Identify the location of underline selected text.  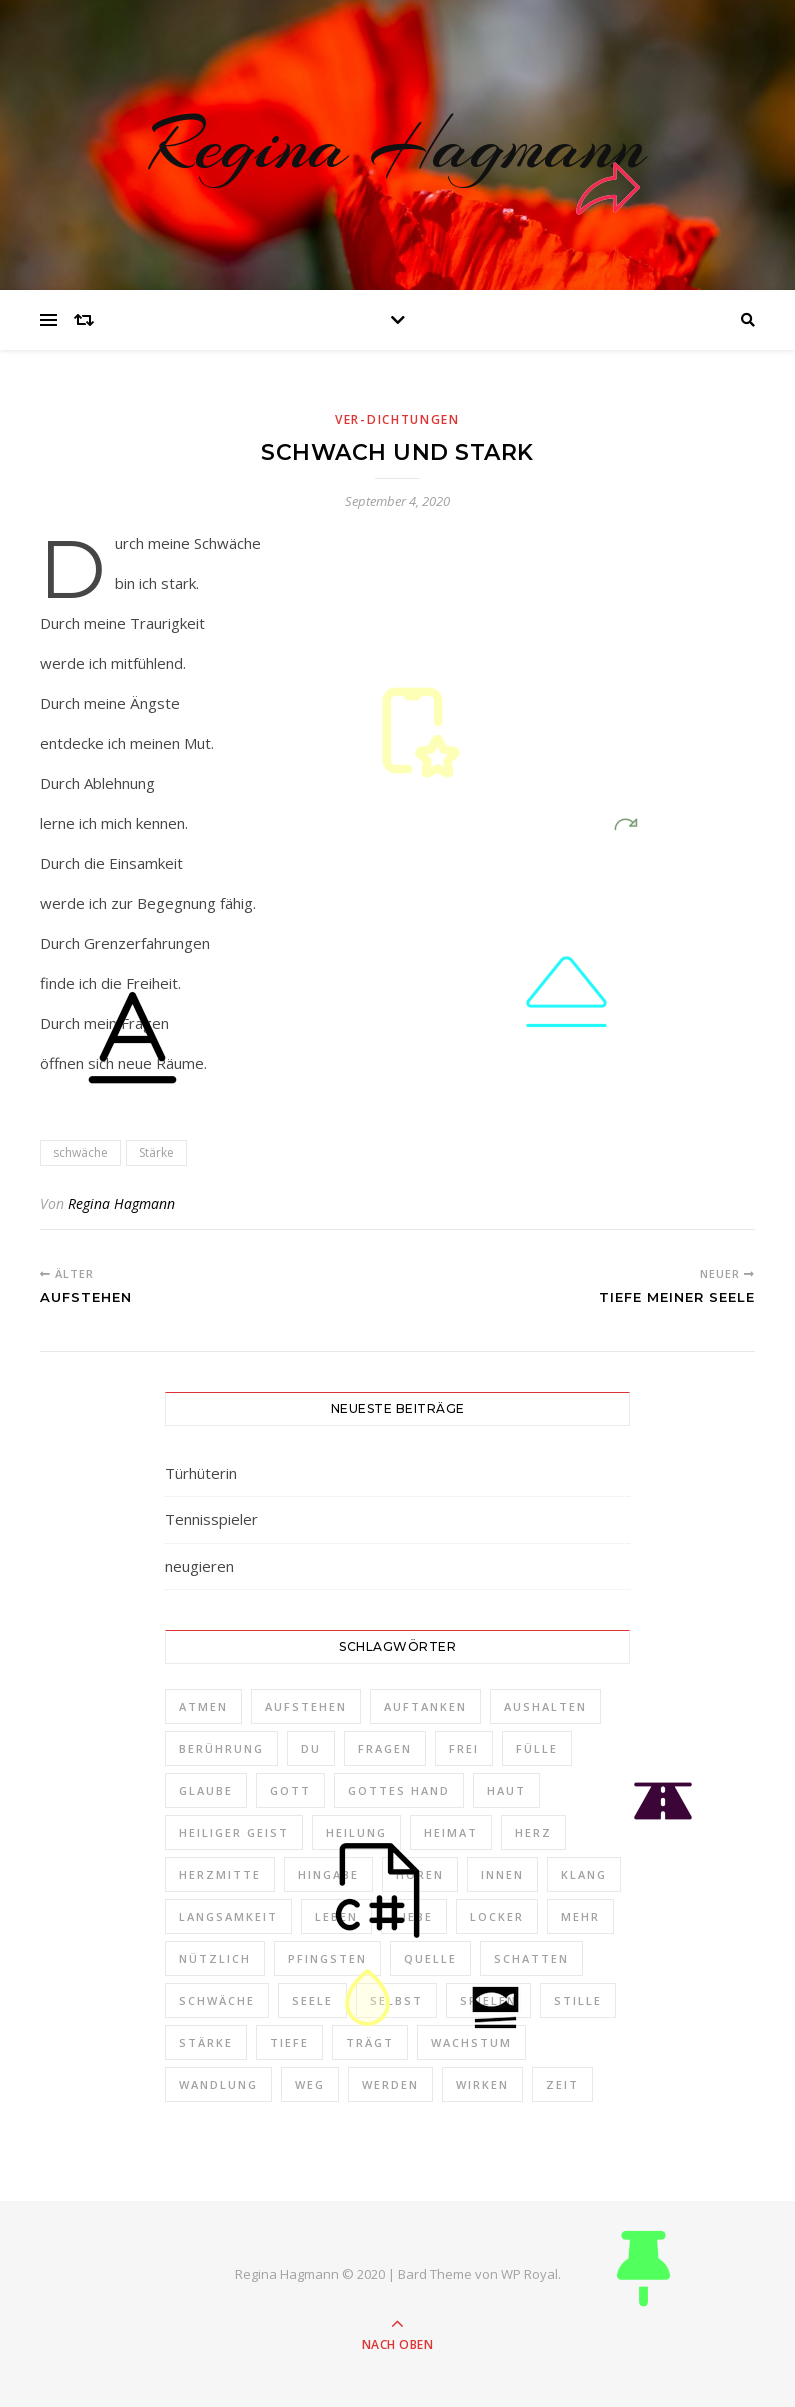
(132, 1039).